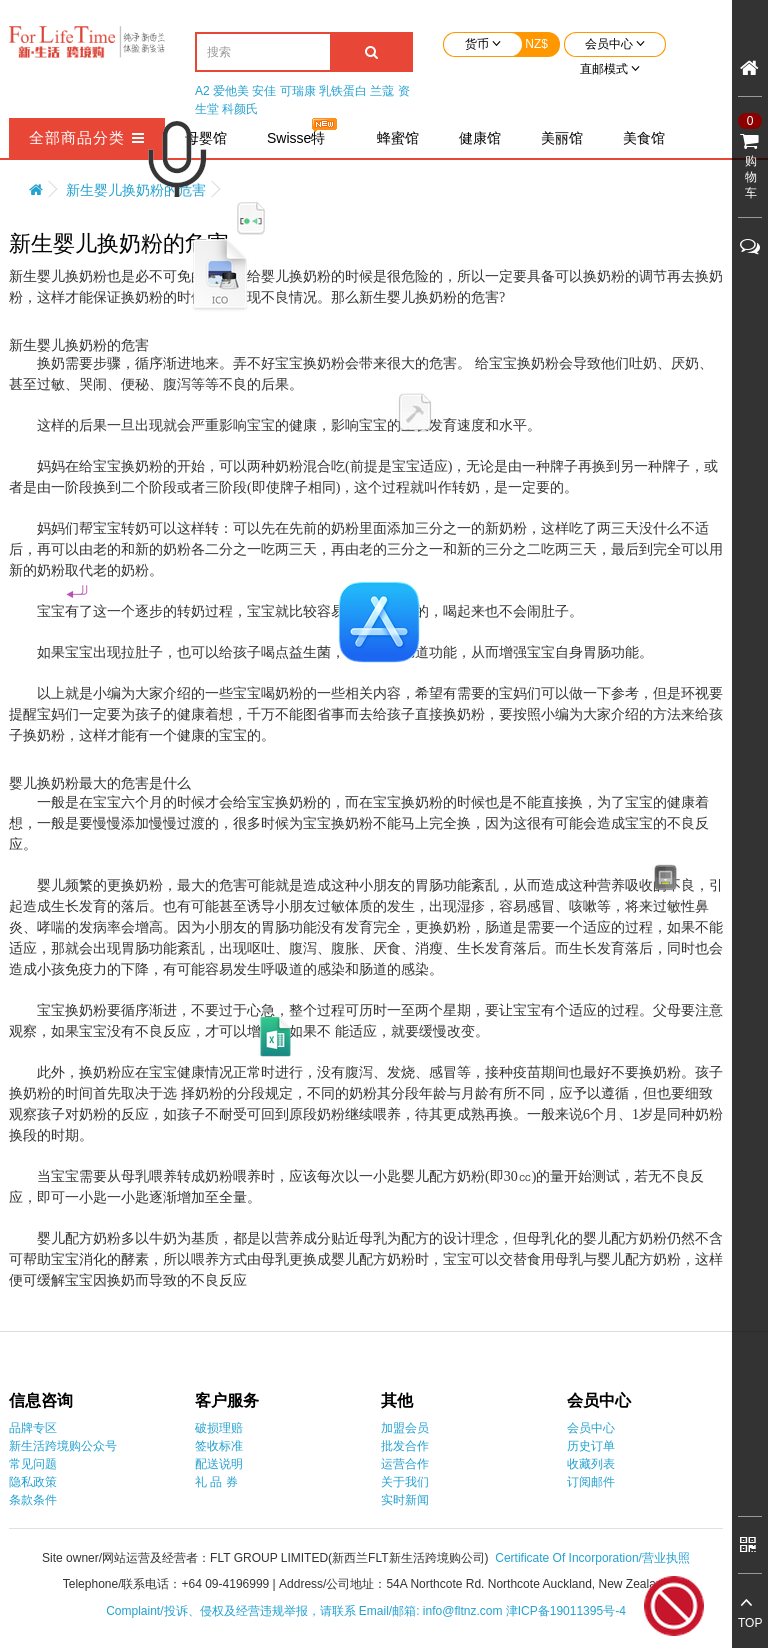 The width and height of the screenshot is (768, 1648). What do you see at coordinates (415, 412) in the screenshot?
I see `indicates a CMake configuration file` at bounding box center [415, 412].